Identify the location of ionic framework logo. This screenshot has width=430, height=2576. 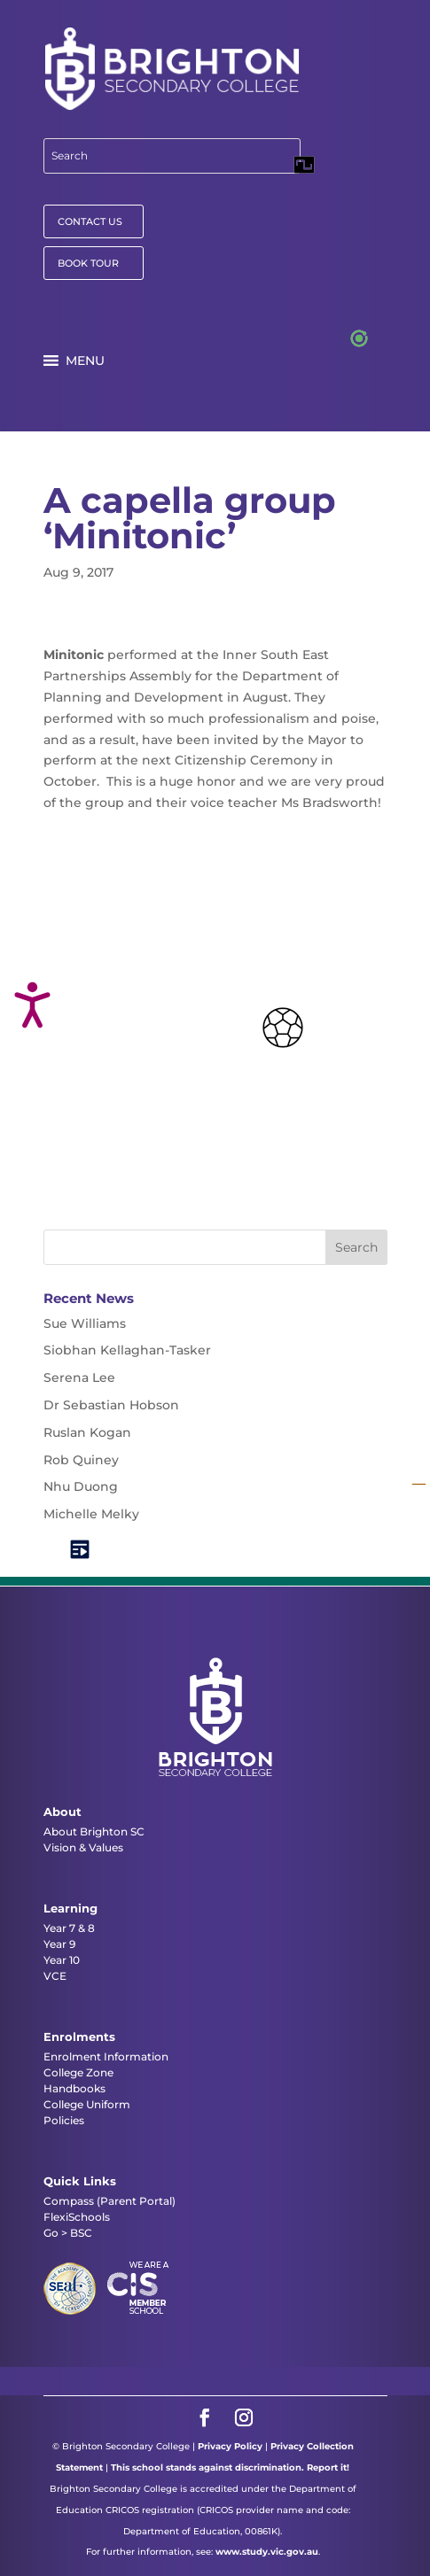
(359, 338).